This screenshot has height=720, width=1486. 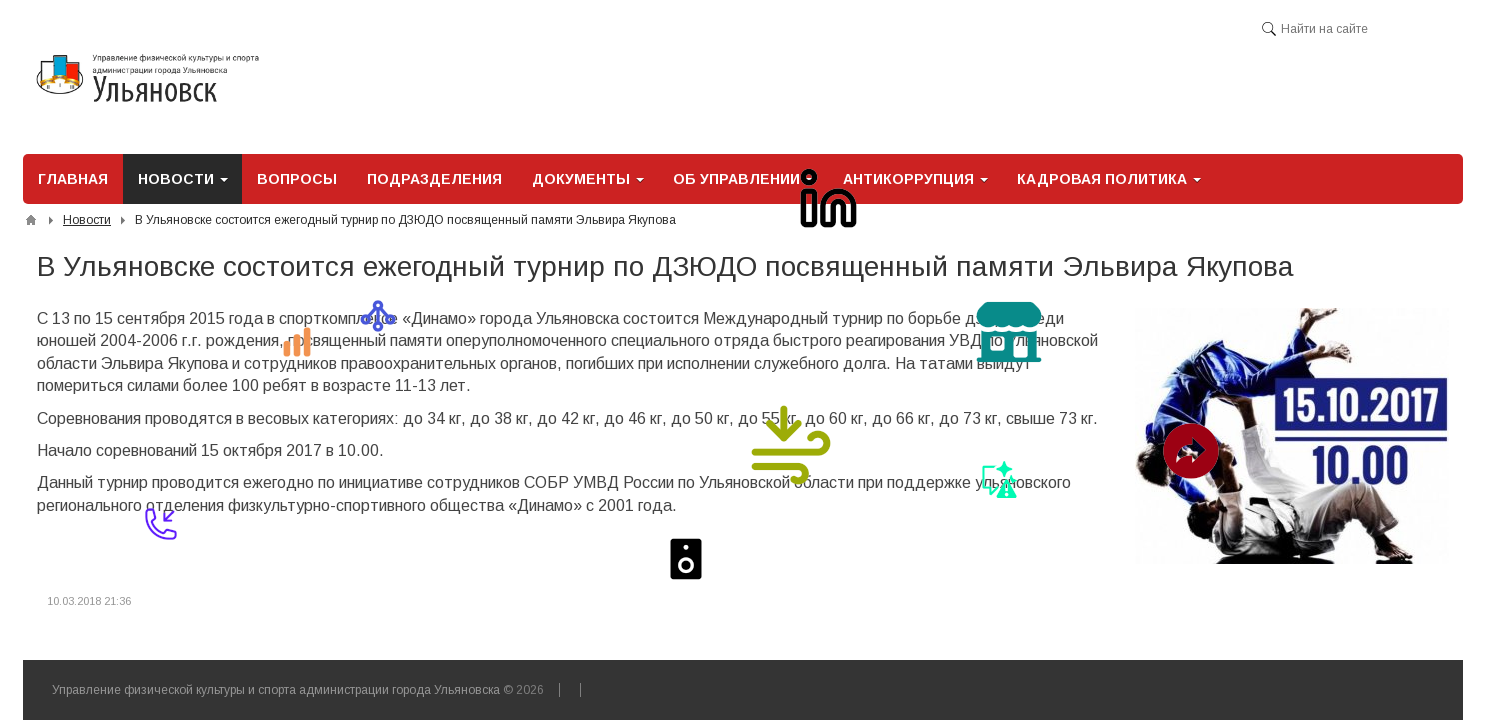 I want to click on AI chat feature experiencing an issue or error, so click(x=998, y=479).